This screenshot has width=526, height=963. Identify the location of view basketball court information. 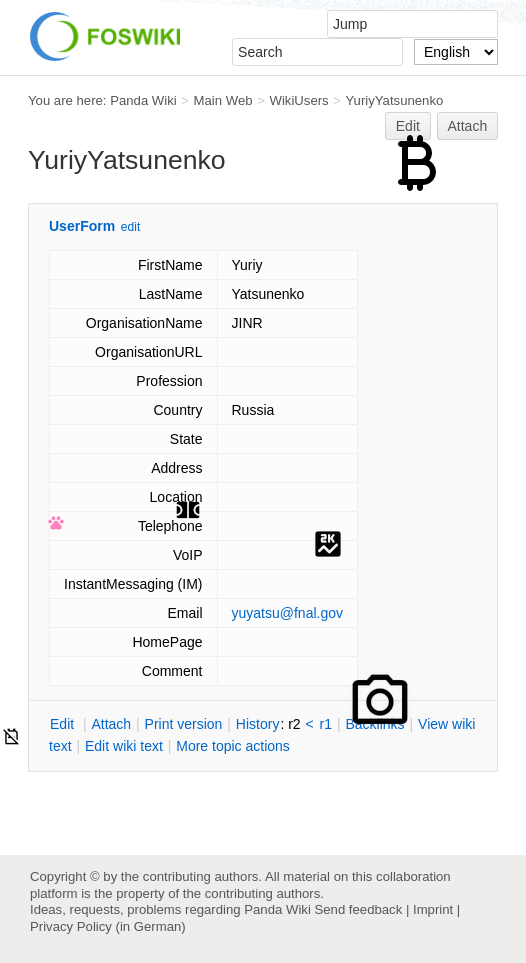
(188, 510).